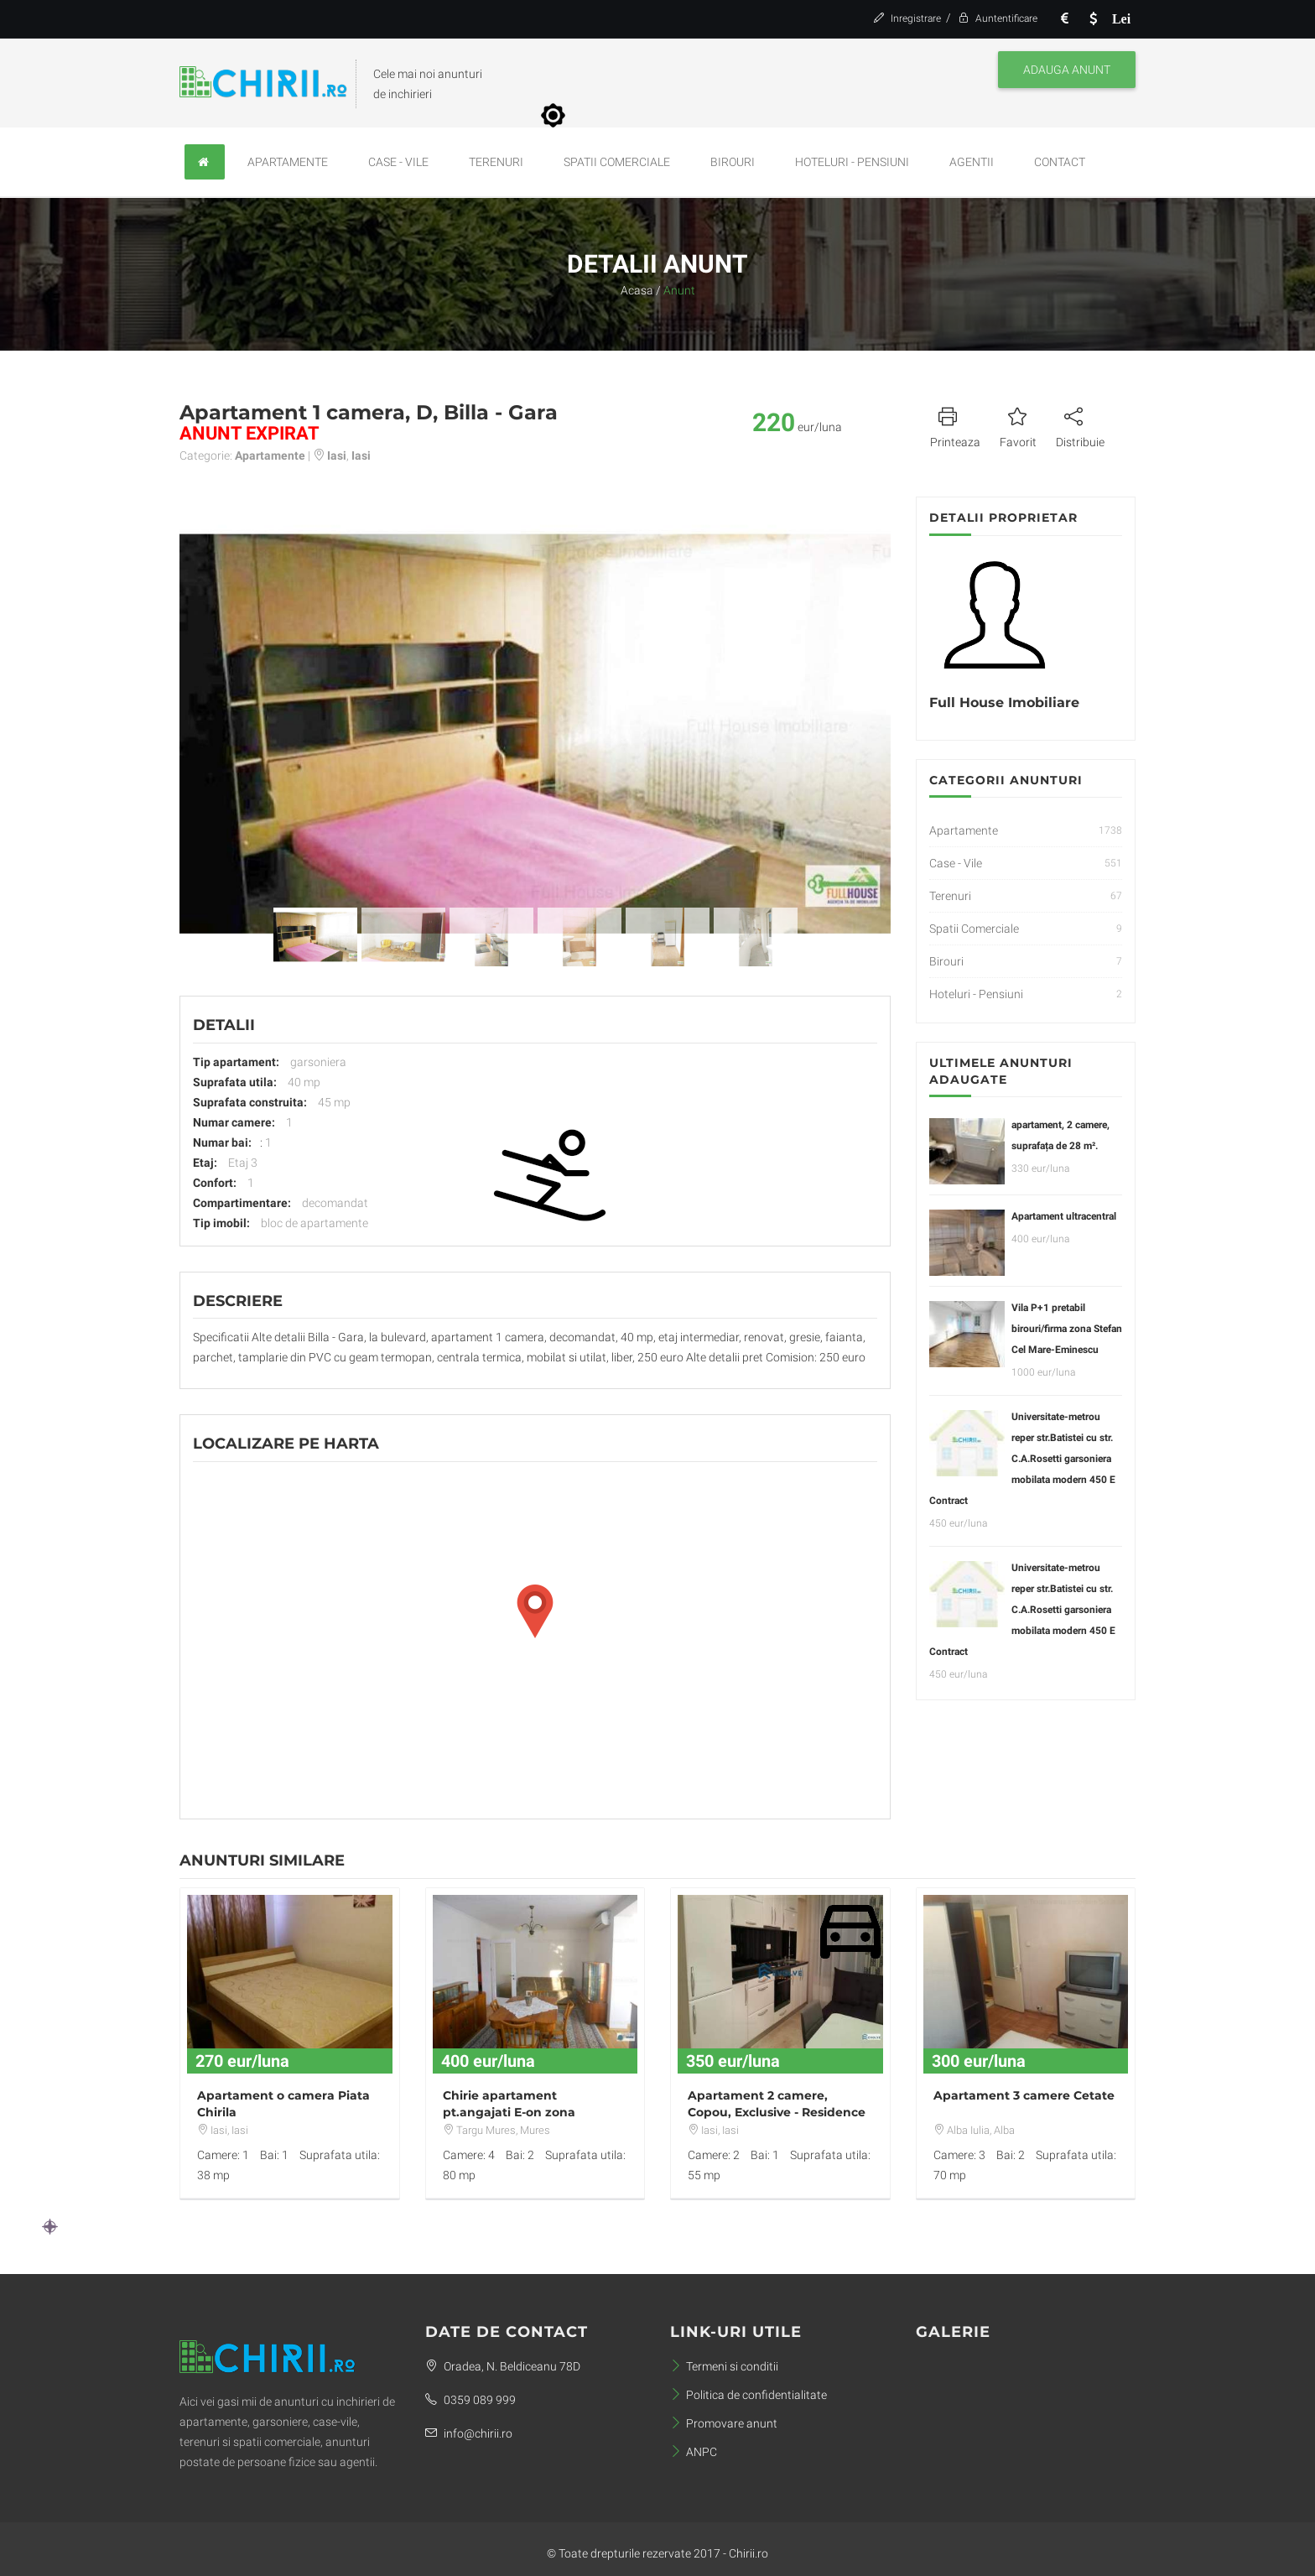  What do you see at coordinates (549, 1177) in the screenshot?
I see `access skiing or winter sports activities` at bounding box center [549, 1177].